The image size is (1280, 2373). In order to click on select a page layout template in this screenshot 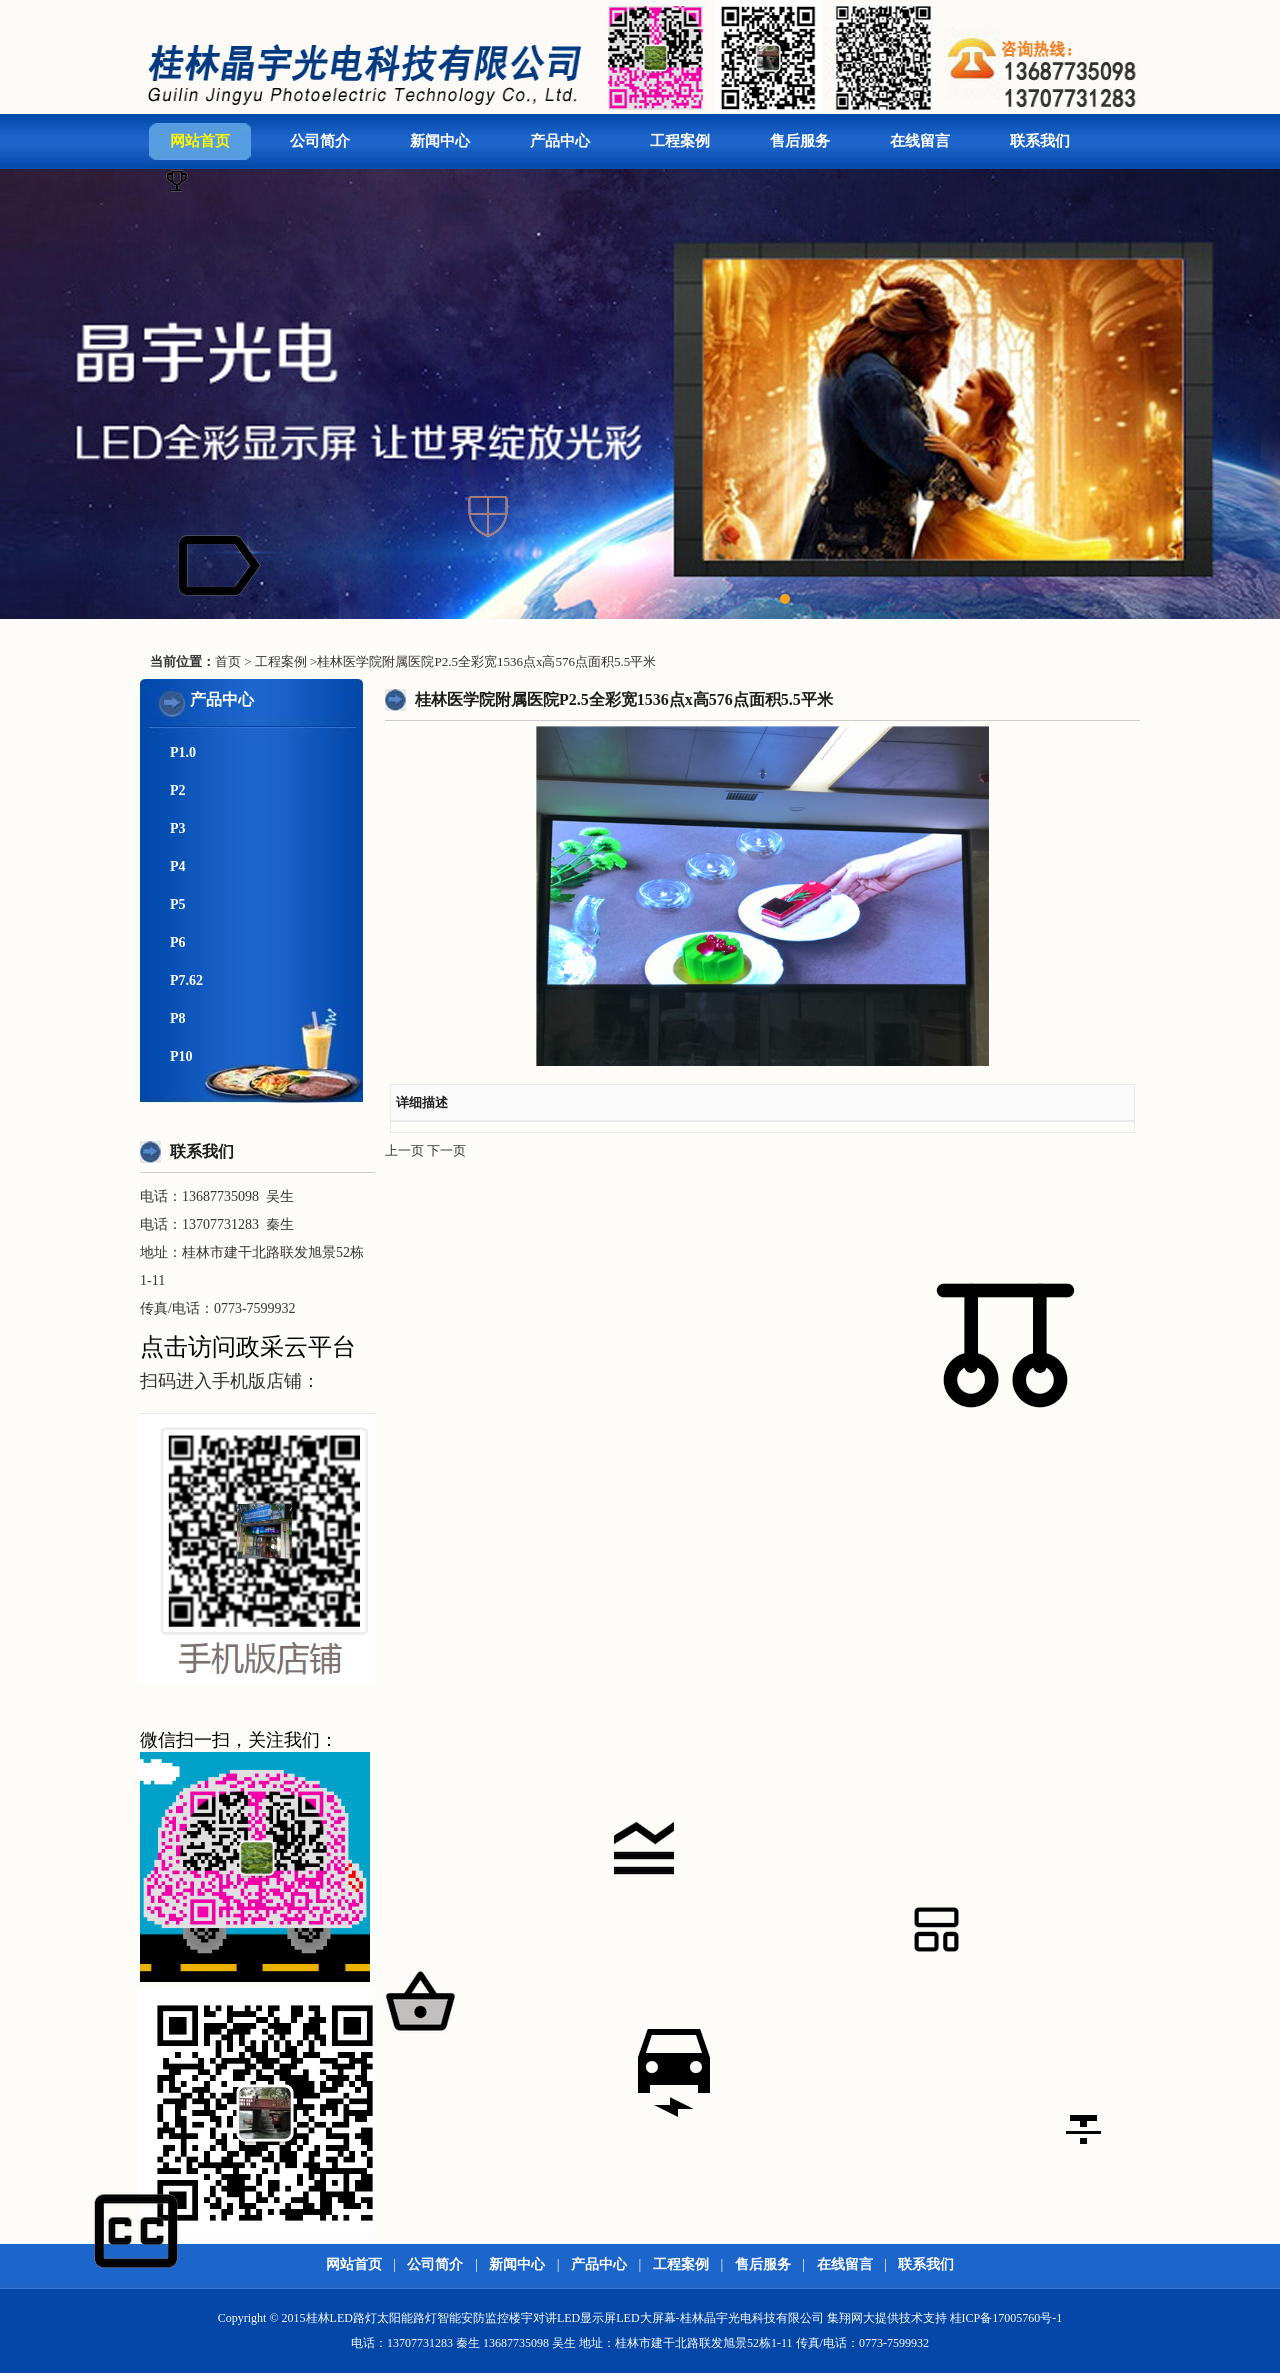, I will do `click(936, 1929)`.